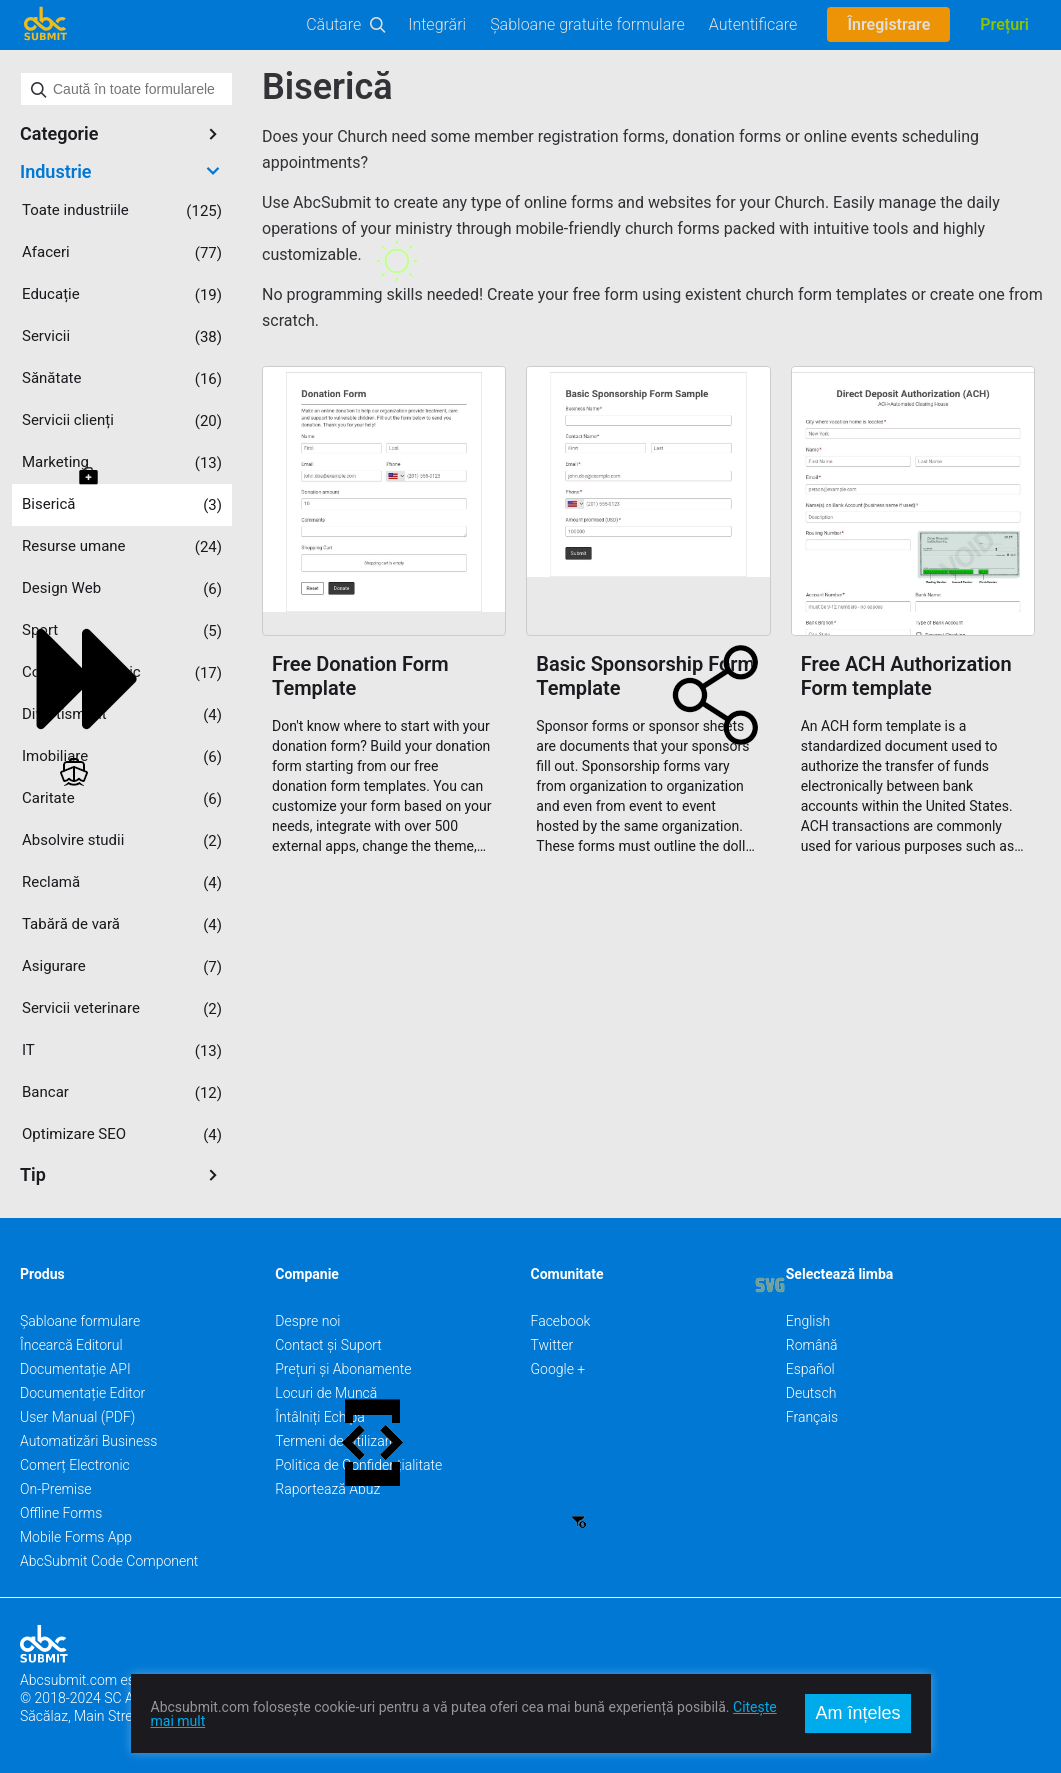  Describe the element at coordinates (88, 476) in the screenshot. I see `access medical or health resources` at that location.